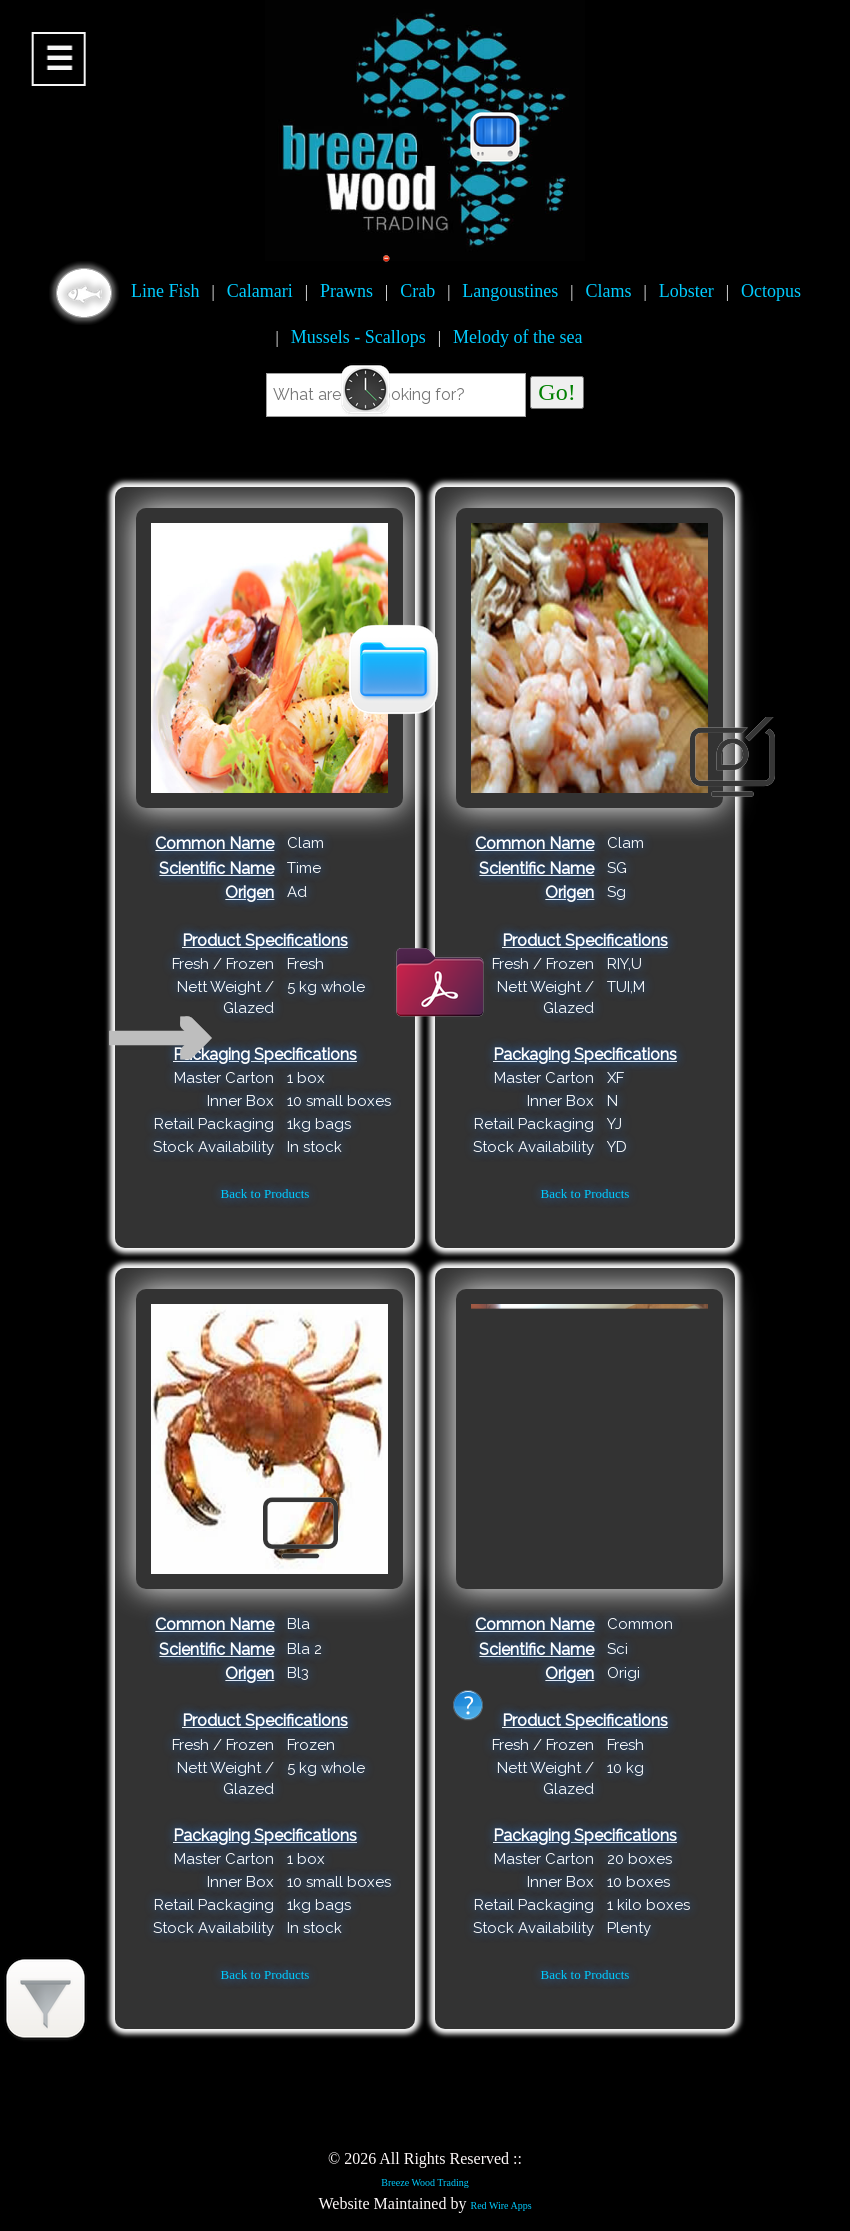 This screenshot has width=850, height=2231. I want to click on access help or frequently asked questions, so click(468, 1705).